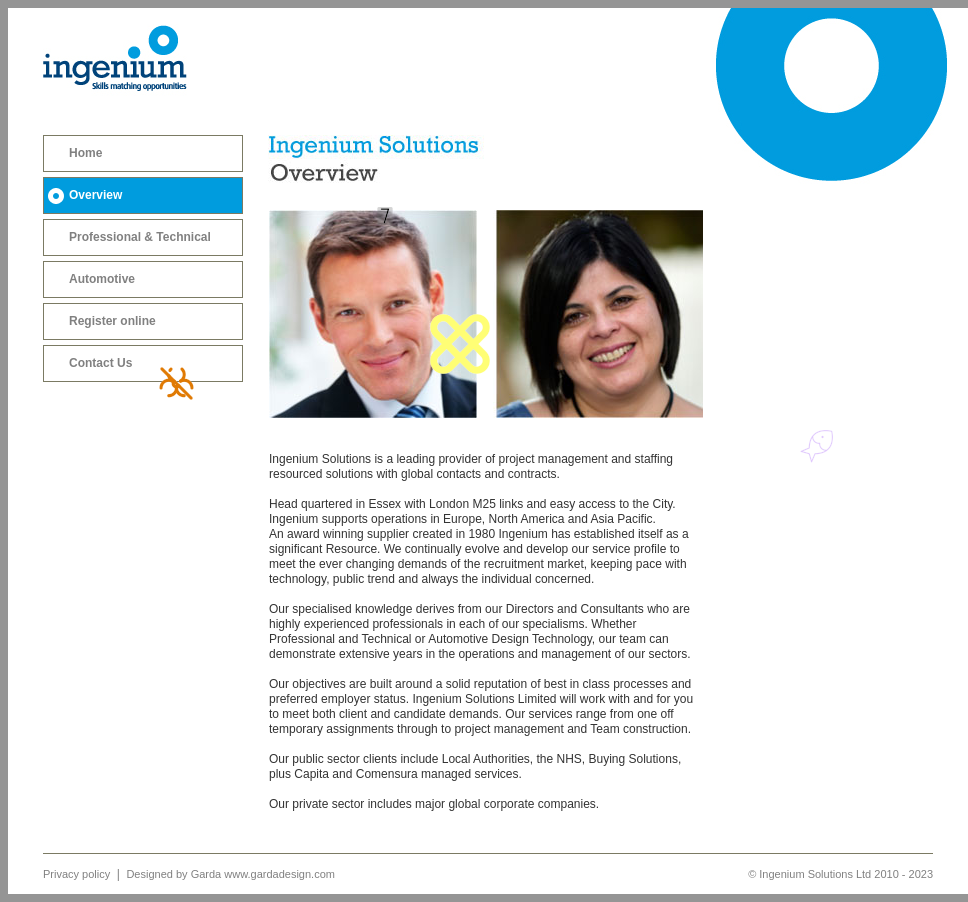  I want to click on indicates item number seven in a list or sequence, so click(385, 216).